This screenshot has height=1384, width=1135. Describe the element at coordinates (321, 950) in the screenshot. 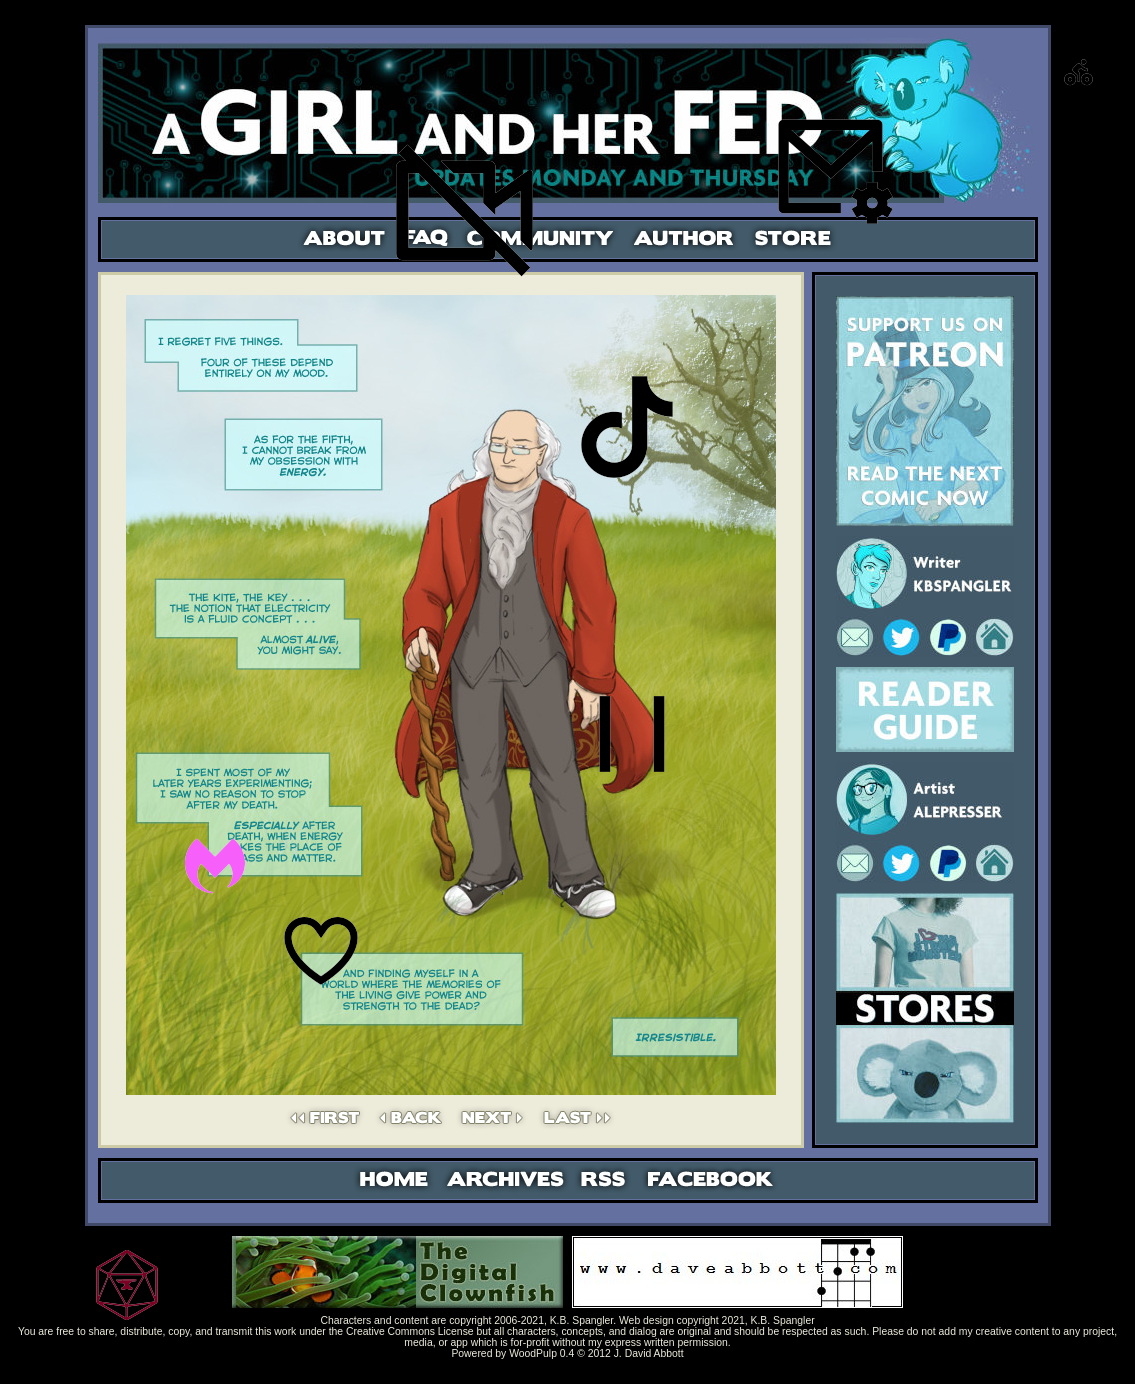

I see `add to favorites` at that location.